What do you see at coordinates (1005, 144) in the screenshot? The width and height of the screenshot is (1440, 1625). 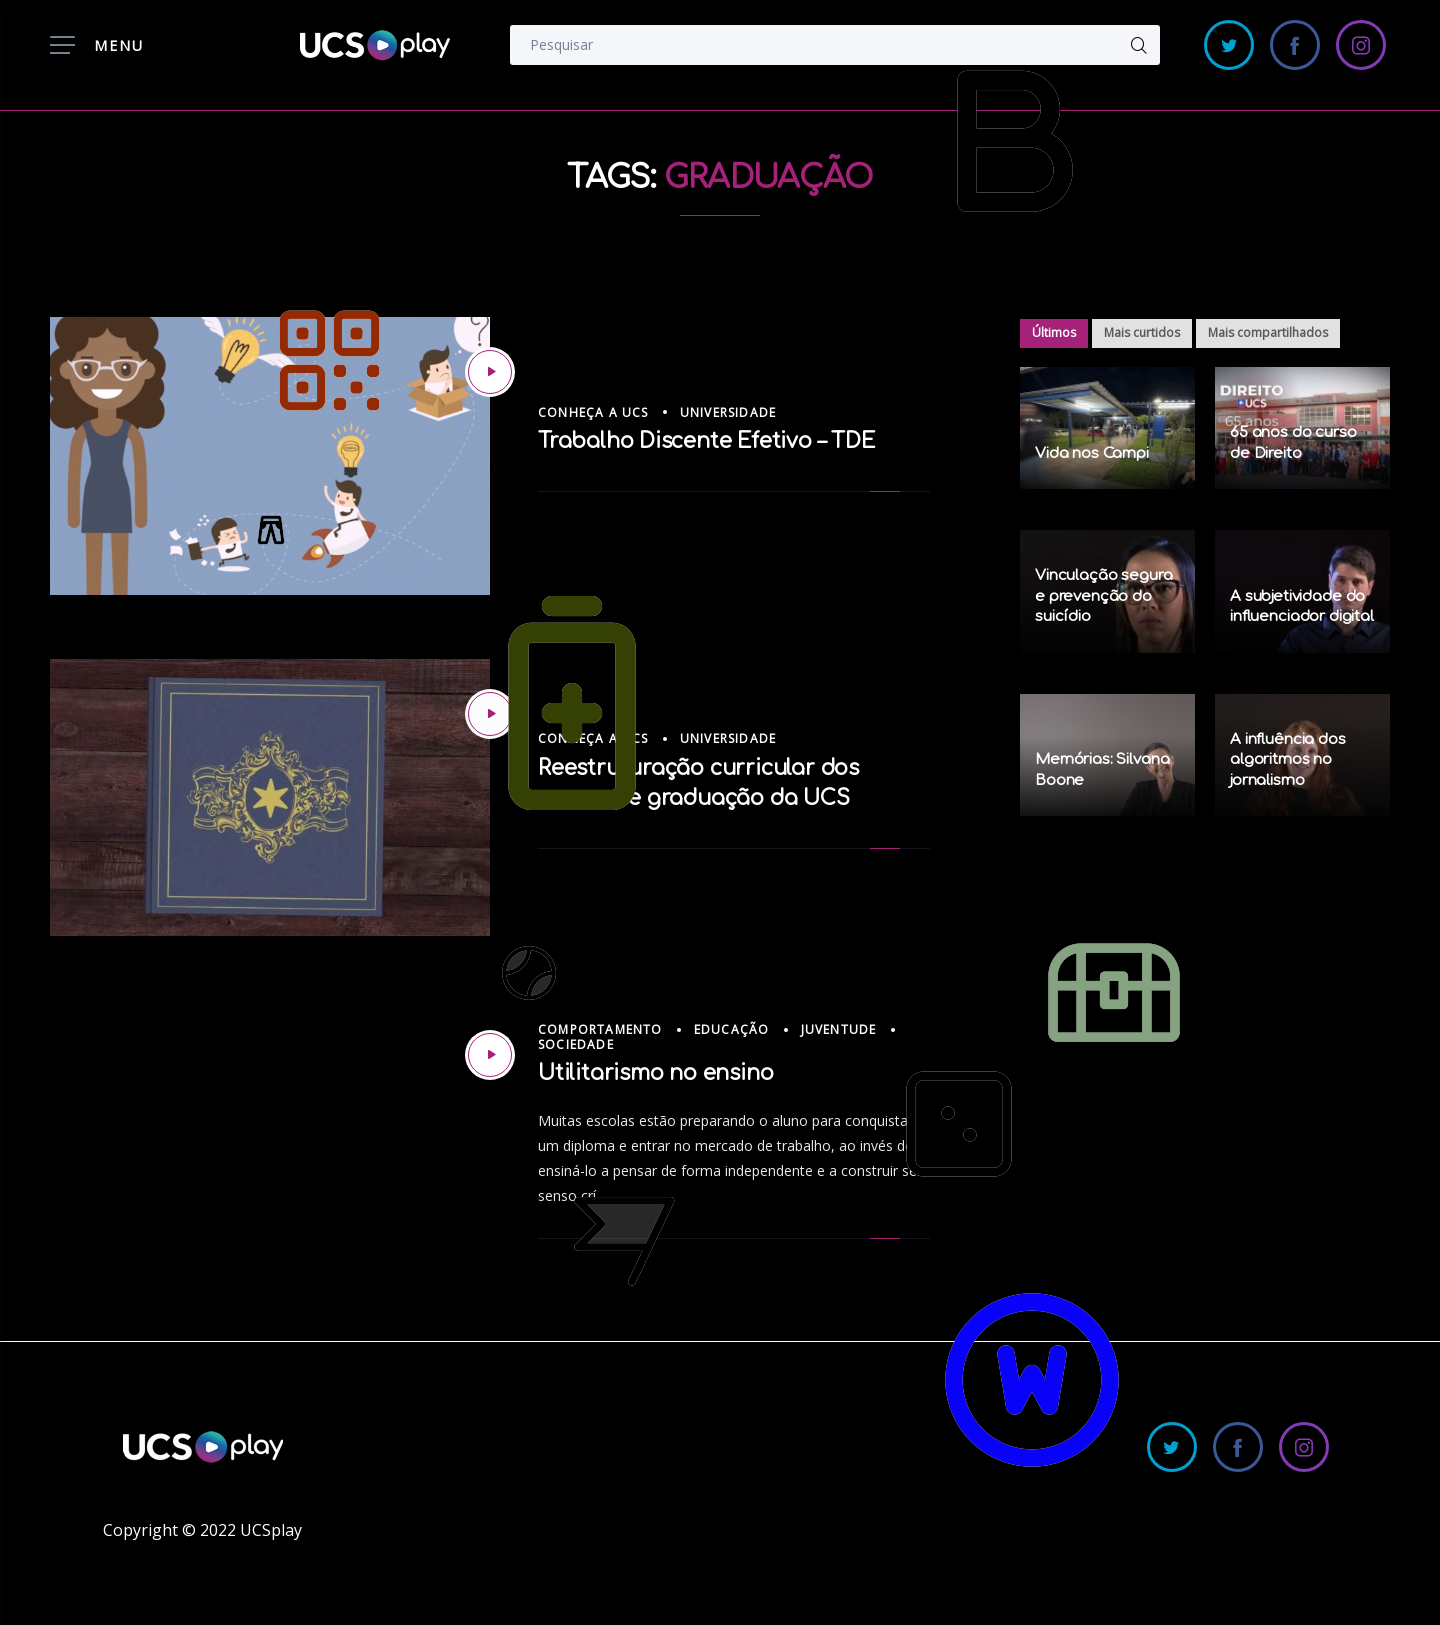 I see `apply bold formatting to selected text` at bounding box center [1005, 144].